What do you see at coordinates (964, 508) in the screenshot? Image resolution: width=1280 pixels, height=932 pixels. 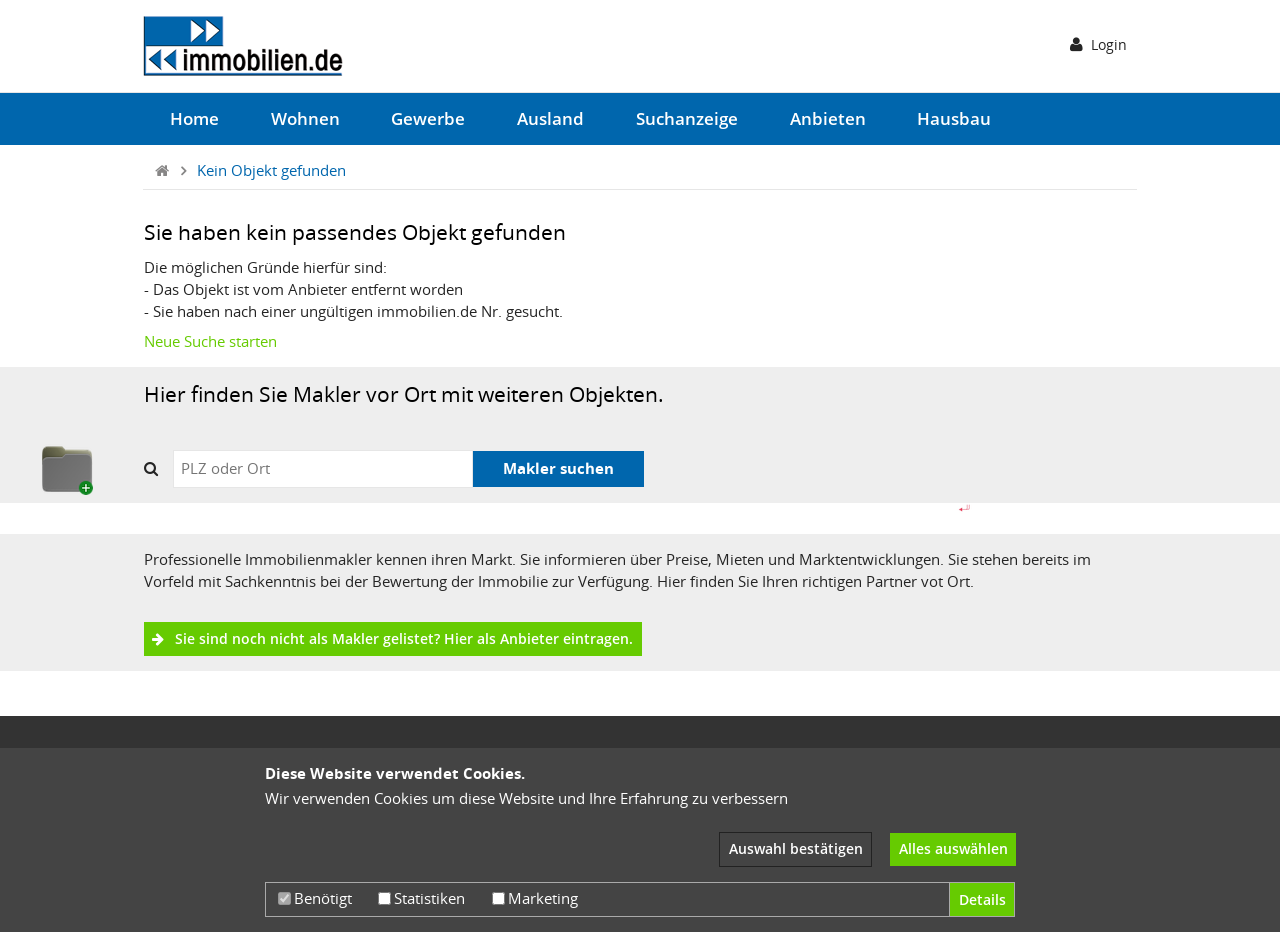 I see `reply to all recipients of an email` at bounding box center [964, 508].